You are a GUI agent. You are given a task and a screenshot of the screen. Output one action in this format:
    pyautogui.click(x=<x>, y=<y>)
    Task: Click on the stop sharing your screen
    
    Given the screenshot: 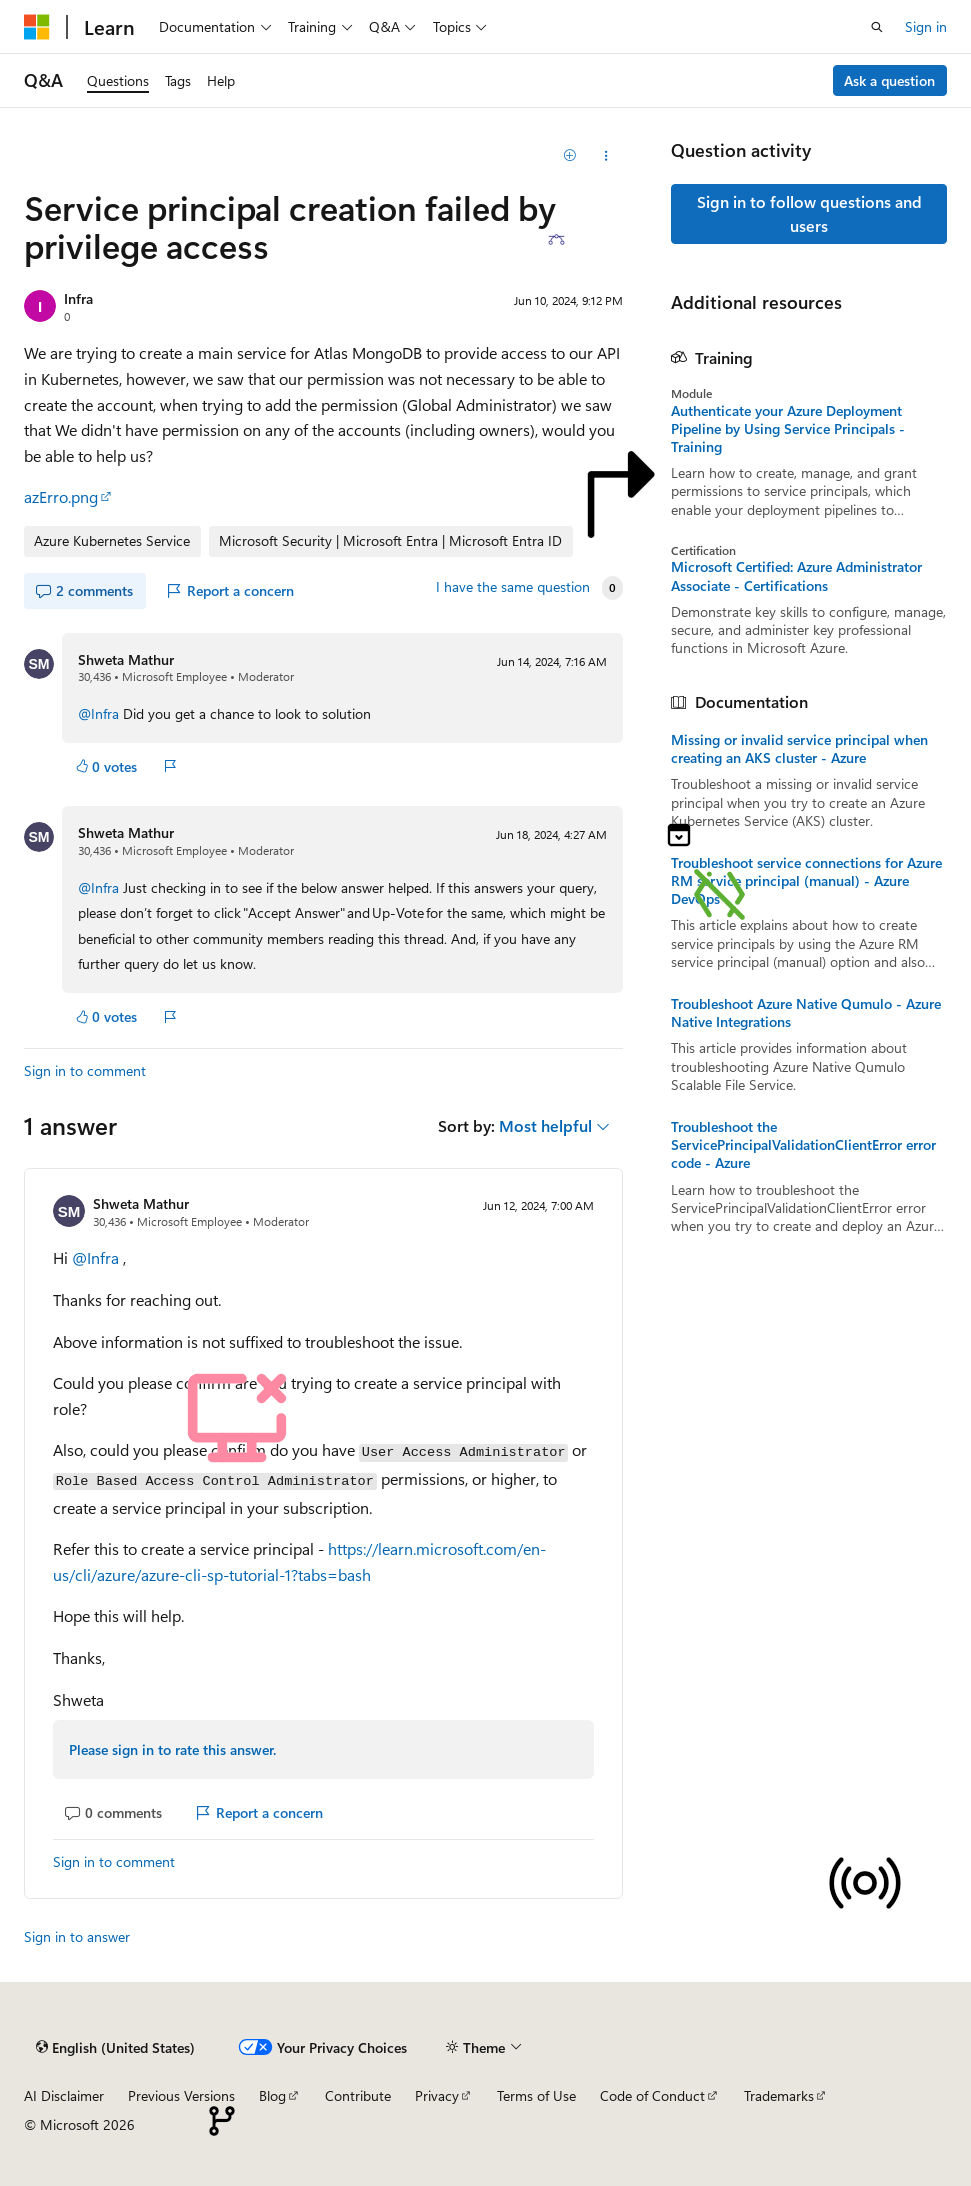 What is the action you would take?
    pyautogui.click(x=237, y=1418)
    